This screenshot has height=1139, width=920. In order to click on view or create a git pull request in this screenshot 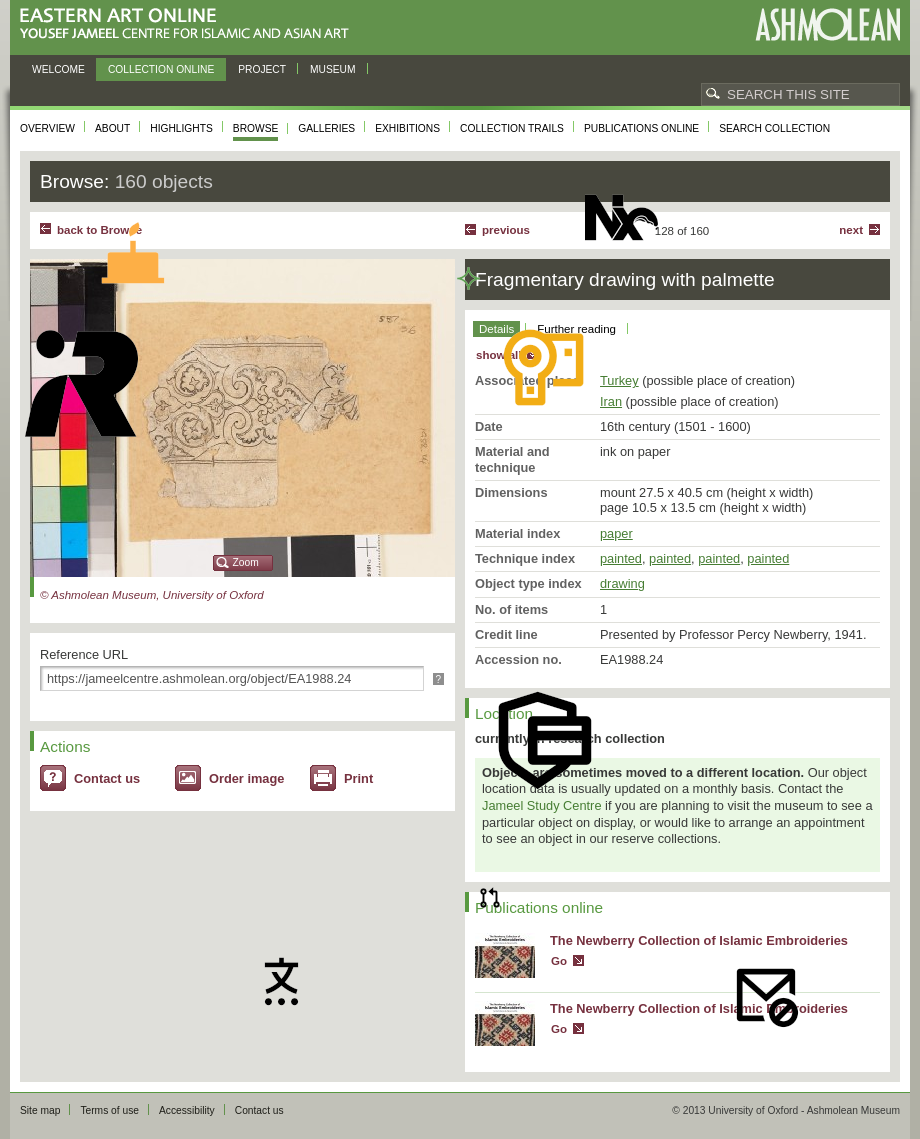, I will do `click(490, 898)`.